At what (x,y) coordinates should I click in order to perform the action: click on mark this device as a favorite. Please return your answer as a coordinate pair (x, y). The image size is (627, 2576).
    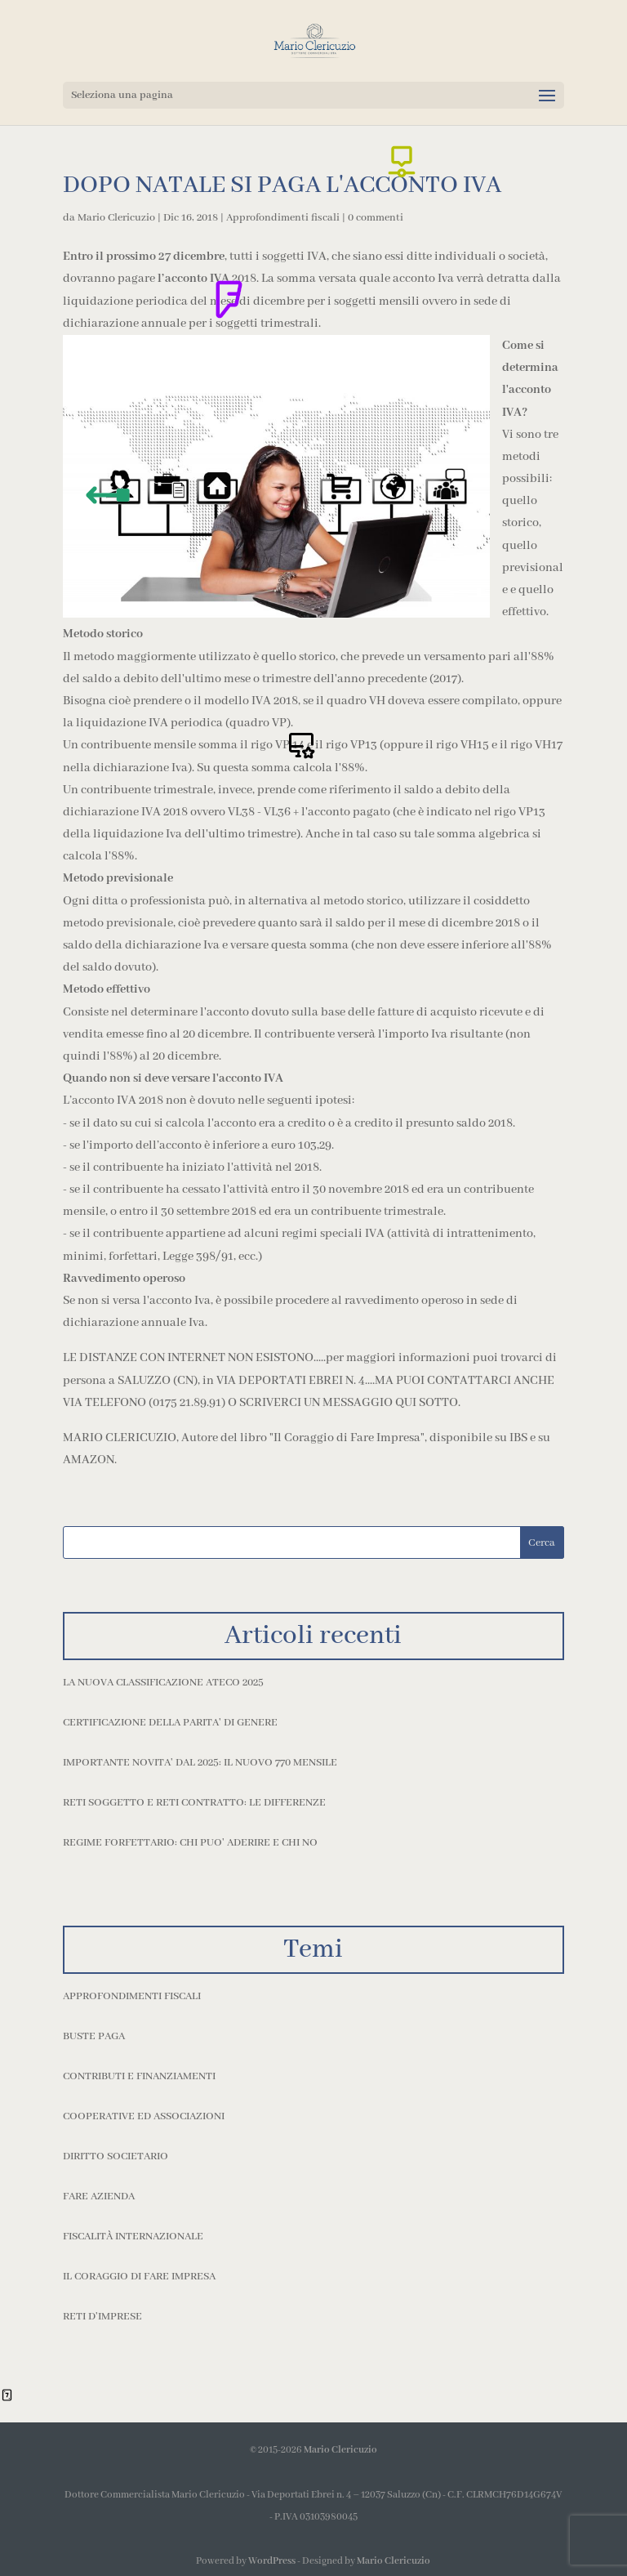
    Looking at the image, I should click on (301, 745).